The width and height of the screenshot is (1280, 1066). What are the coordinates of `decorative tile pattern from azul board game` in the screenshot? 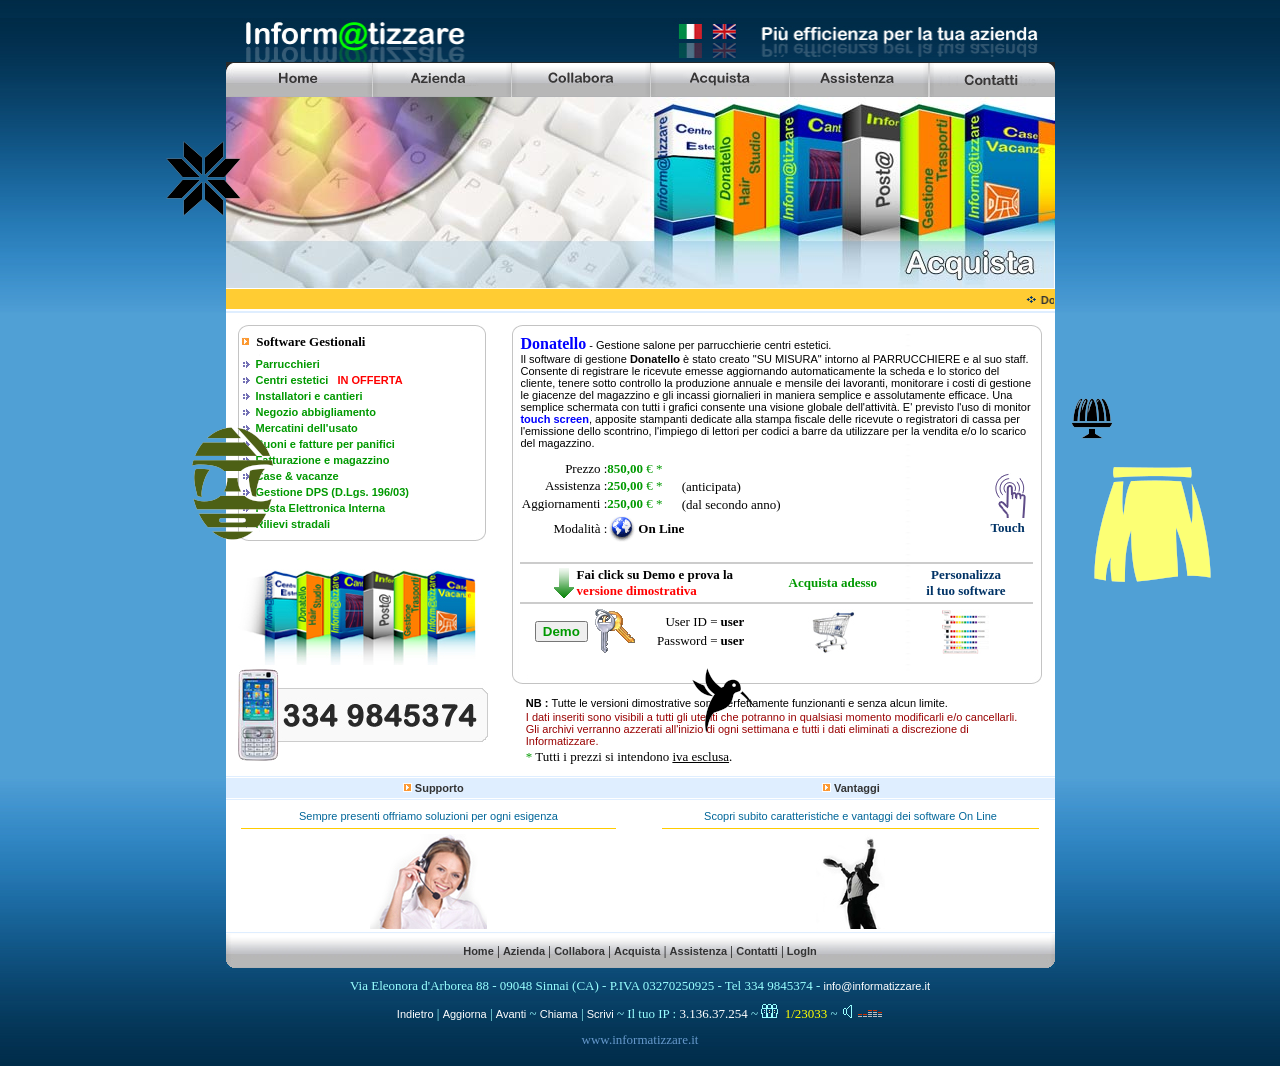 It's located at (203, 178).